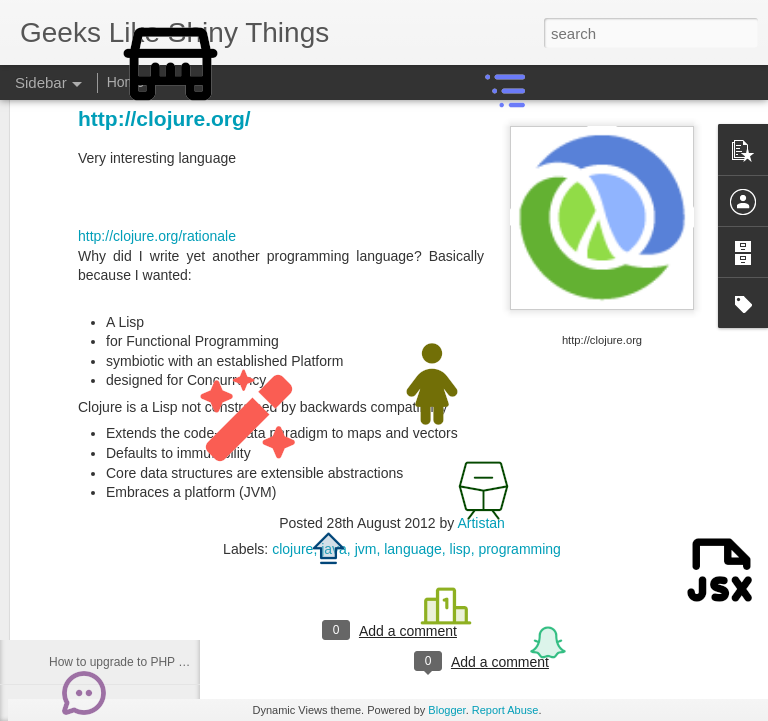  Describe the element at coordinates (170, 65) in the screenshot. I see `select off-road vehicle type` at that location.